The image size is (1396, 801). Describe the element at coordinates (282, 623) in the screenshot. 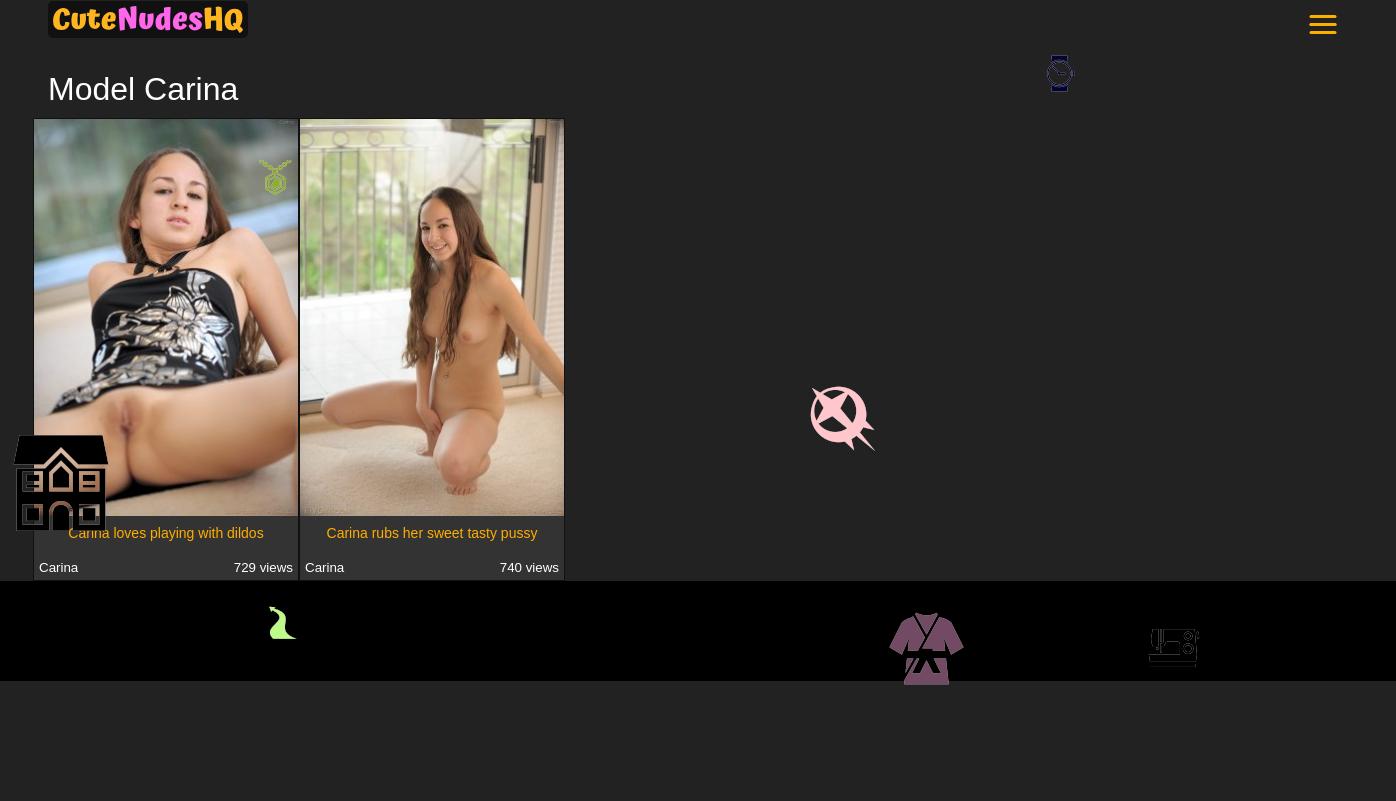

I see `dodge or evade action in gameplay` at that location.